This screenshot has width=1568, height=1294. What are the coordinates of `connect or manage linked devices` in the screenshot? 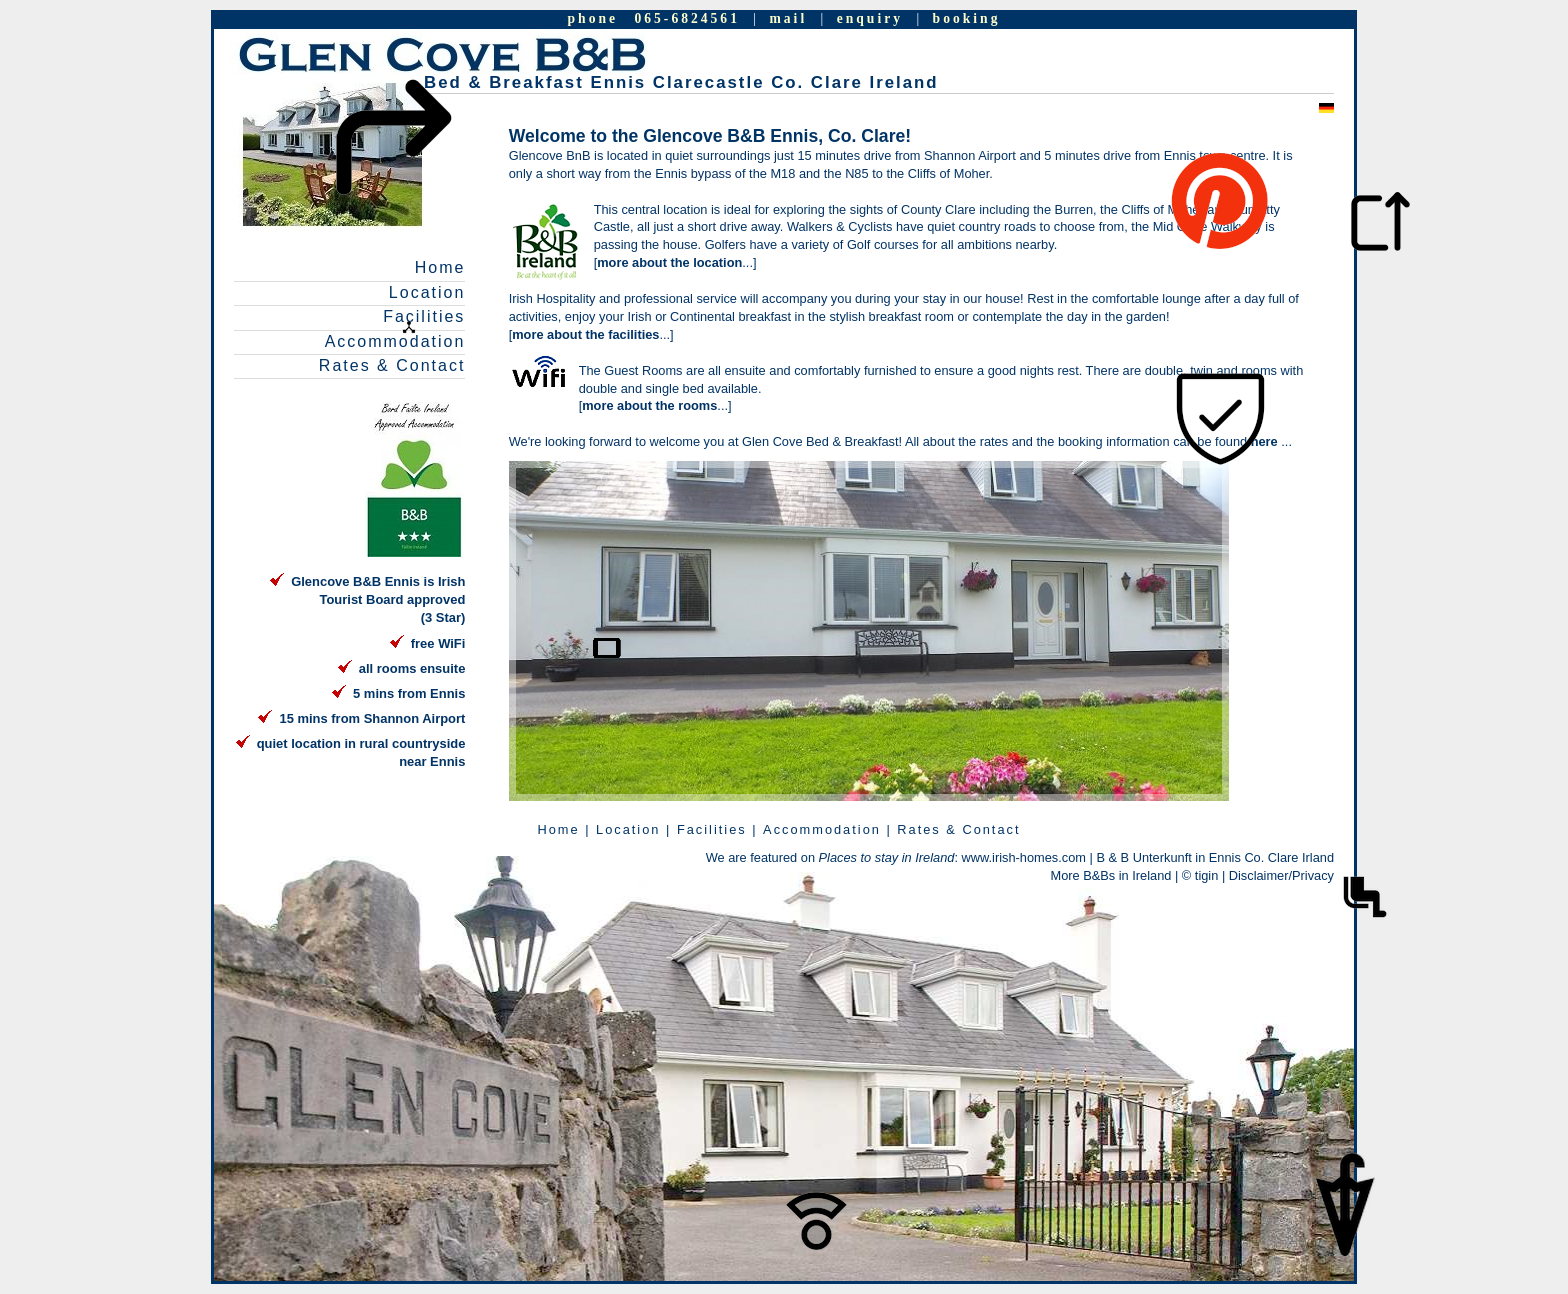 It's located at (409, 327).